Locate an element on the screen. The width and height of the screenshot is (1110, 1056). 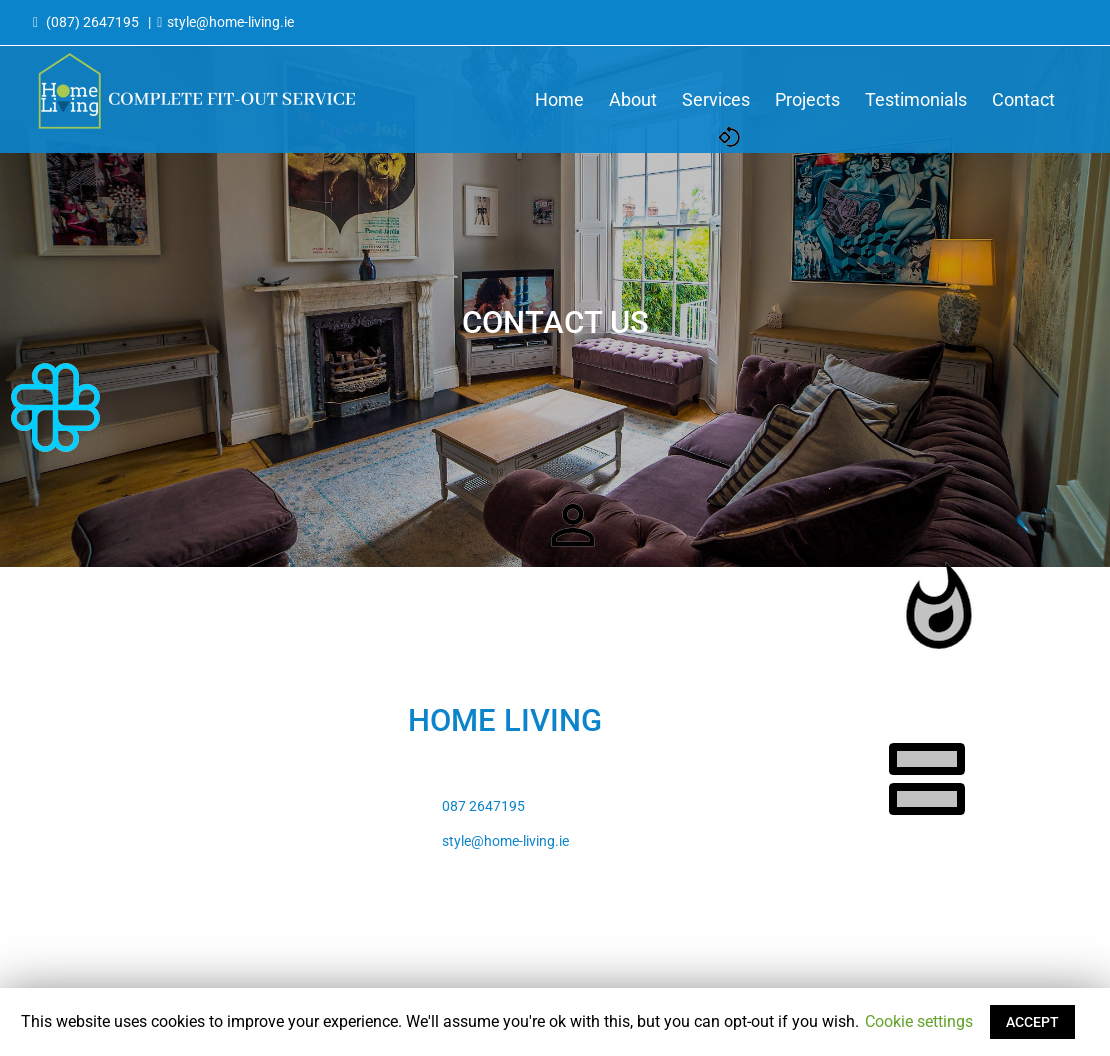
view your profile is located at coordinates (573, 525).